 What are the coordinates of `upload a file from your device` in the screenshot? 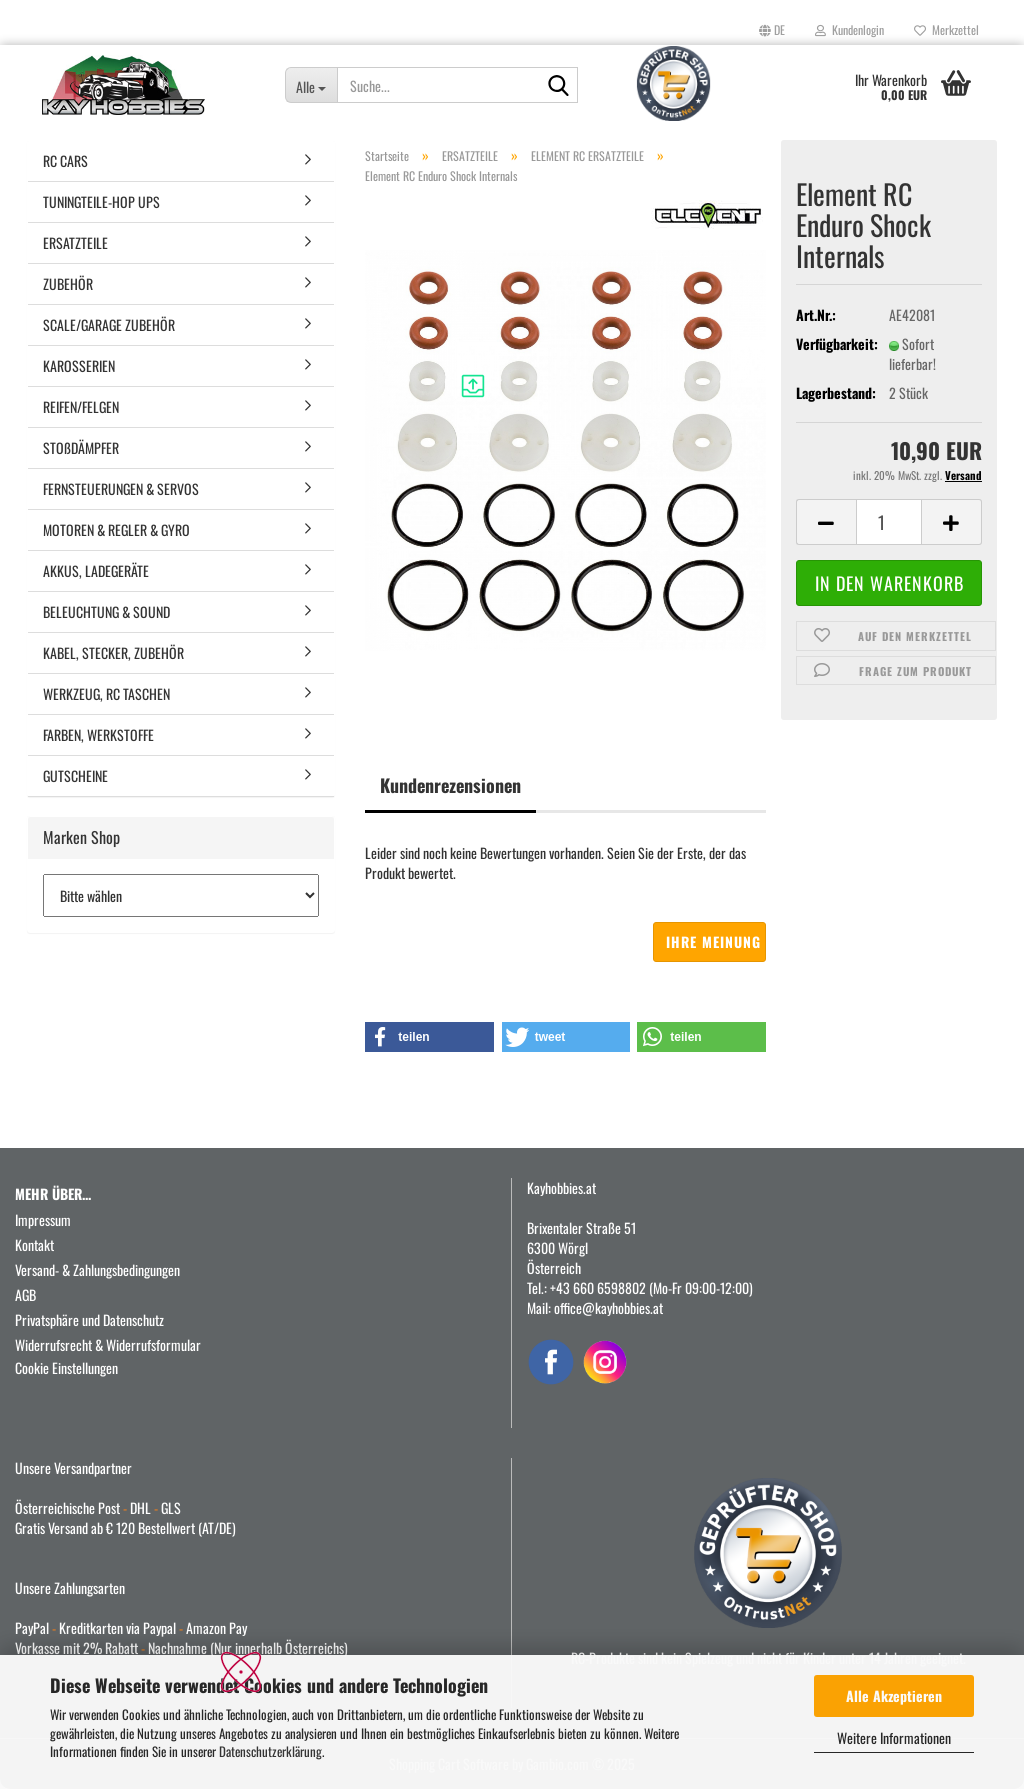 It's located at (473, 386).